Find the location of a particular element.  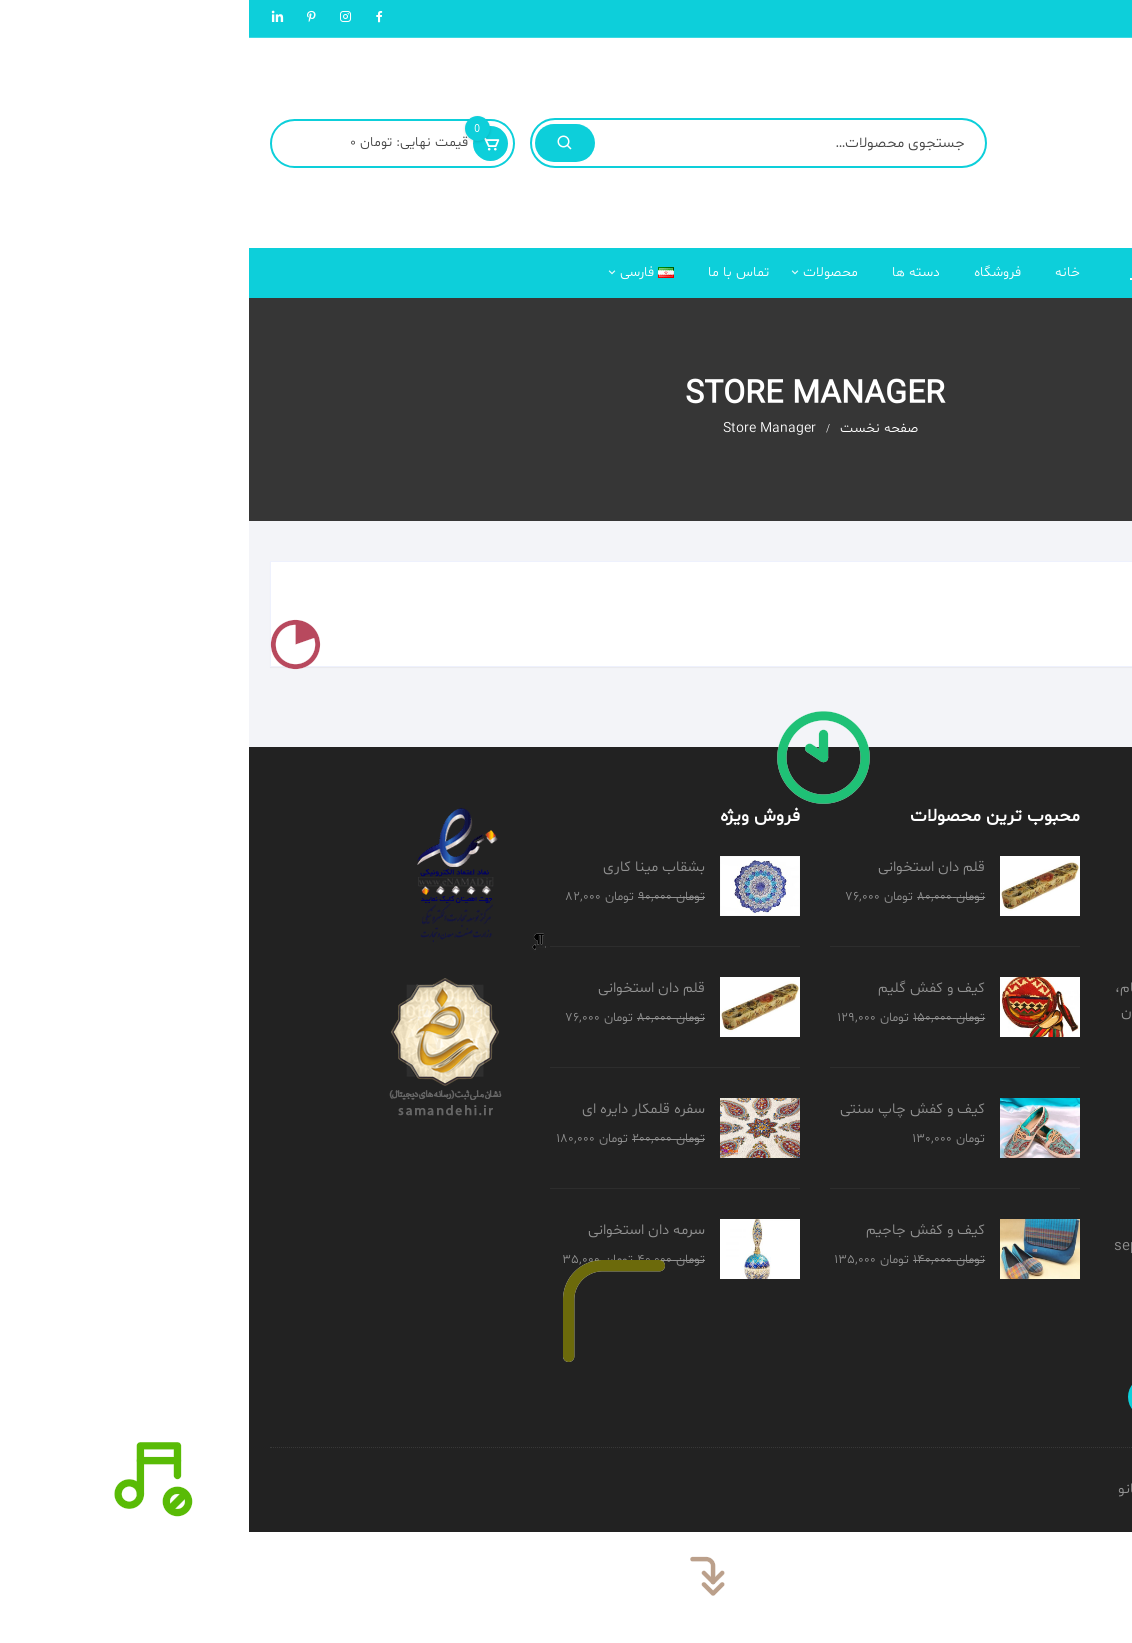

indicates 20% progress or completion is located at coordinates (295, 644).